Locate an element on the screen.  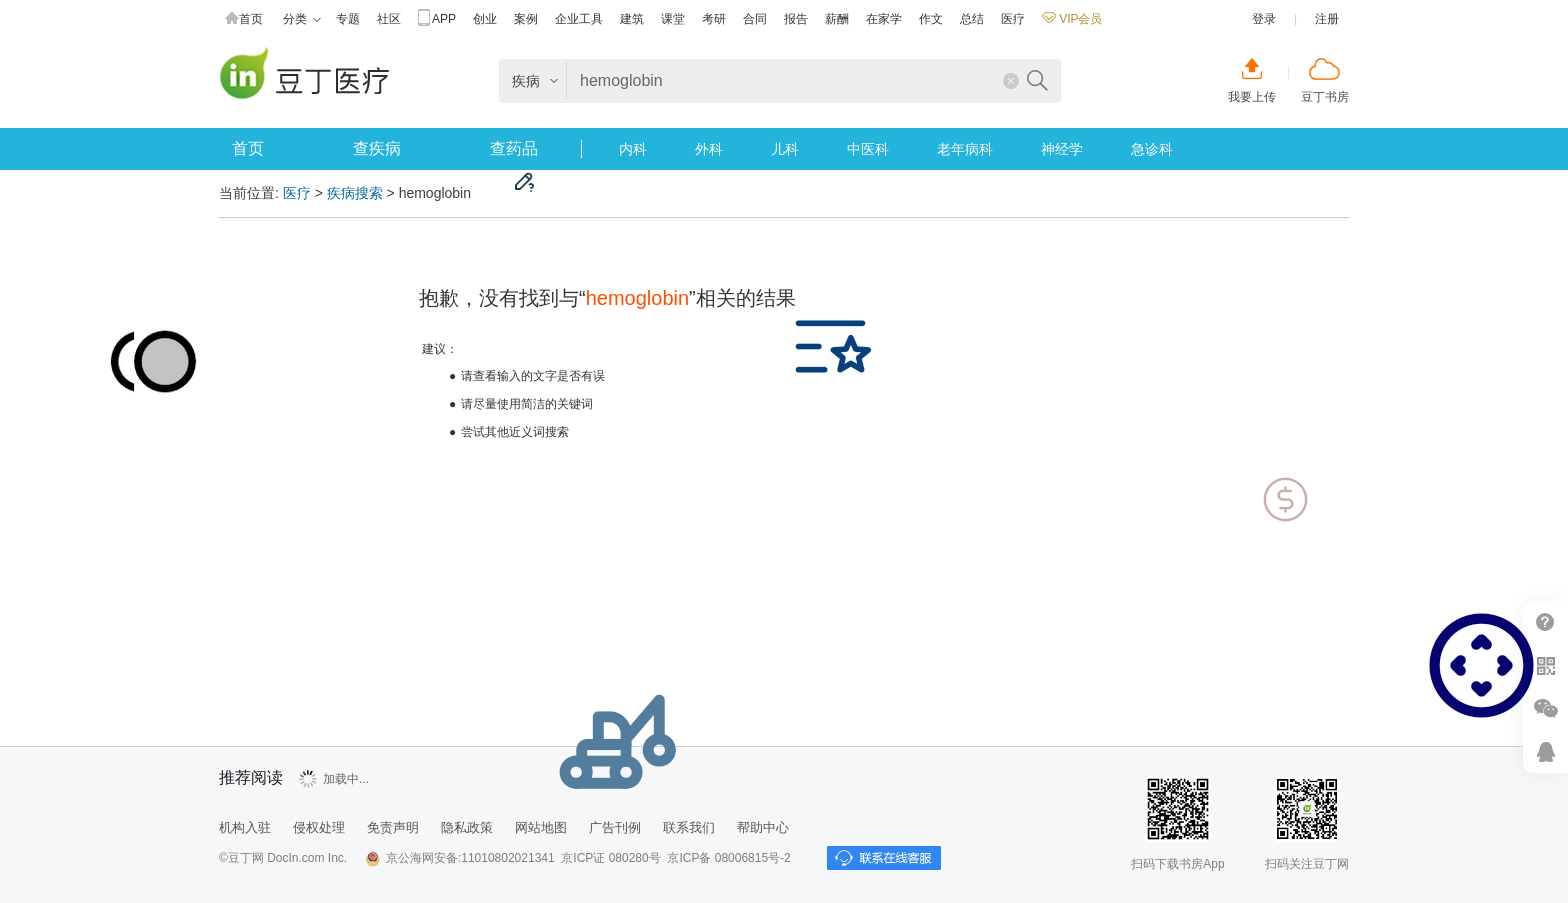
demolition or destruction tool is located at coordinates (620, 744).